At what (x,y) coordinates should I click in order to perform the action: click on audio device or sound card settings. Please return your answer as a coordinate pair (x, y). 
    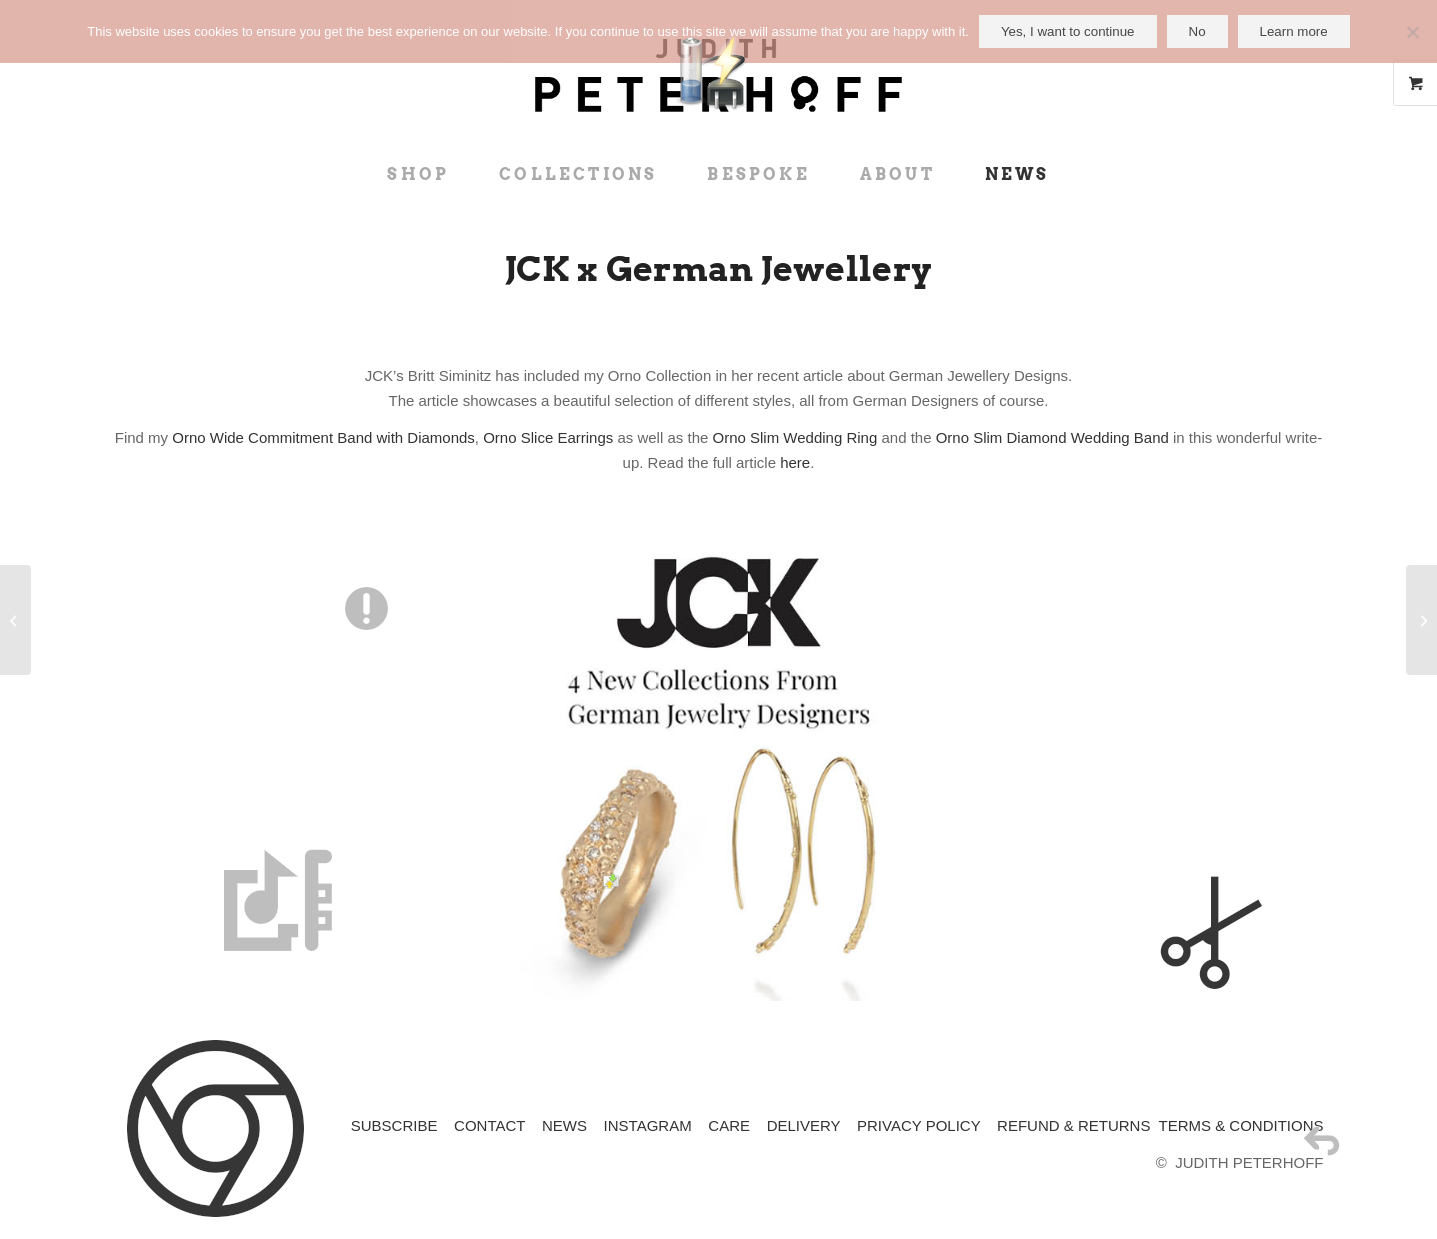
    Looking at the image, I should click on (278, 897).